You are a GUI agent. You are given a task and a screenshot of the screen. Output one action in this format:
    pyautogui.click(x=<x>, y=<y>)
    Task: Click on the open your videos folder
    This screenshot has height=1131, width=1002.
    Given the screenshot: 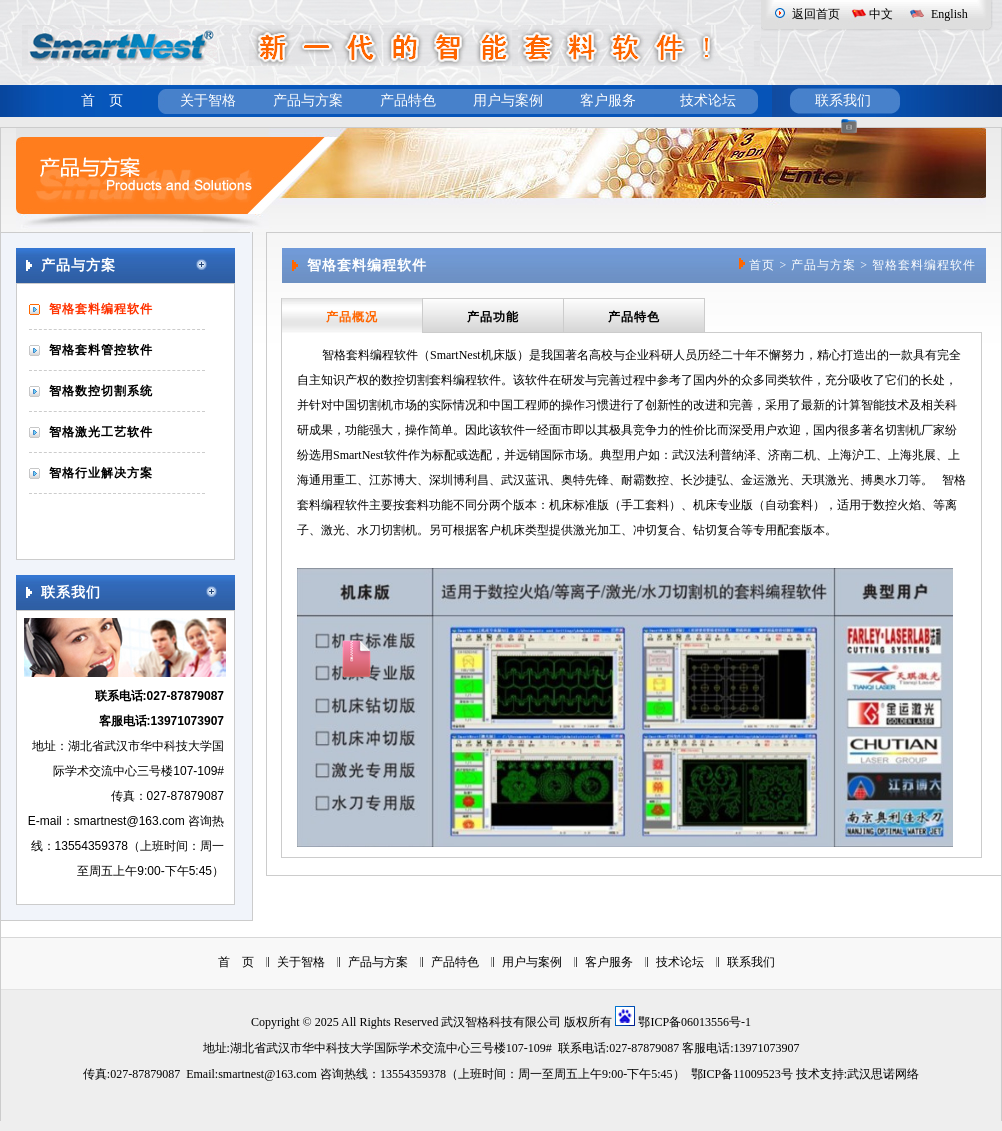 What is the action you would take?
    pyautogui.click(x=849, y=126)
    